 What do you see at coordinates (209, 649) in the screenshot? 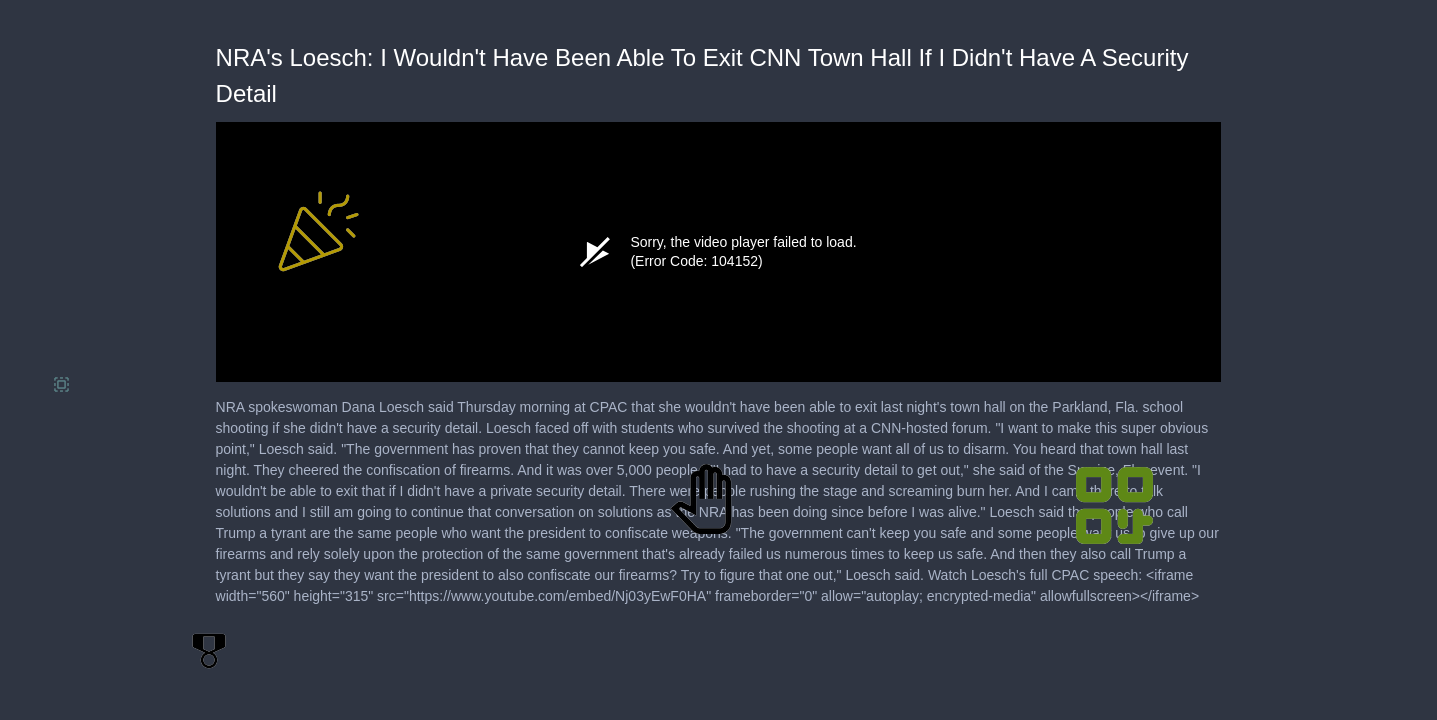
I see `view achievements or awards` at bounding box center [209, 649].